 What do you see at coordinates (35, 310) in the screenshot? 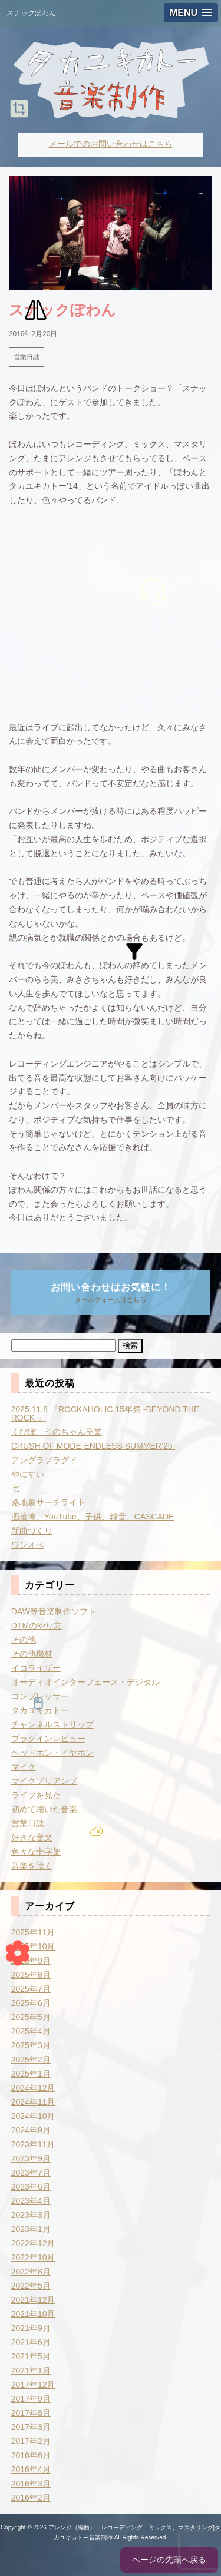
I see `flip image horizontally` at bounding box center [35, 310].